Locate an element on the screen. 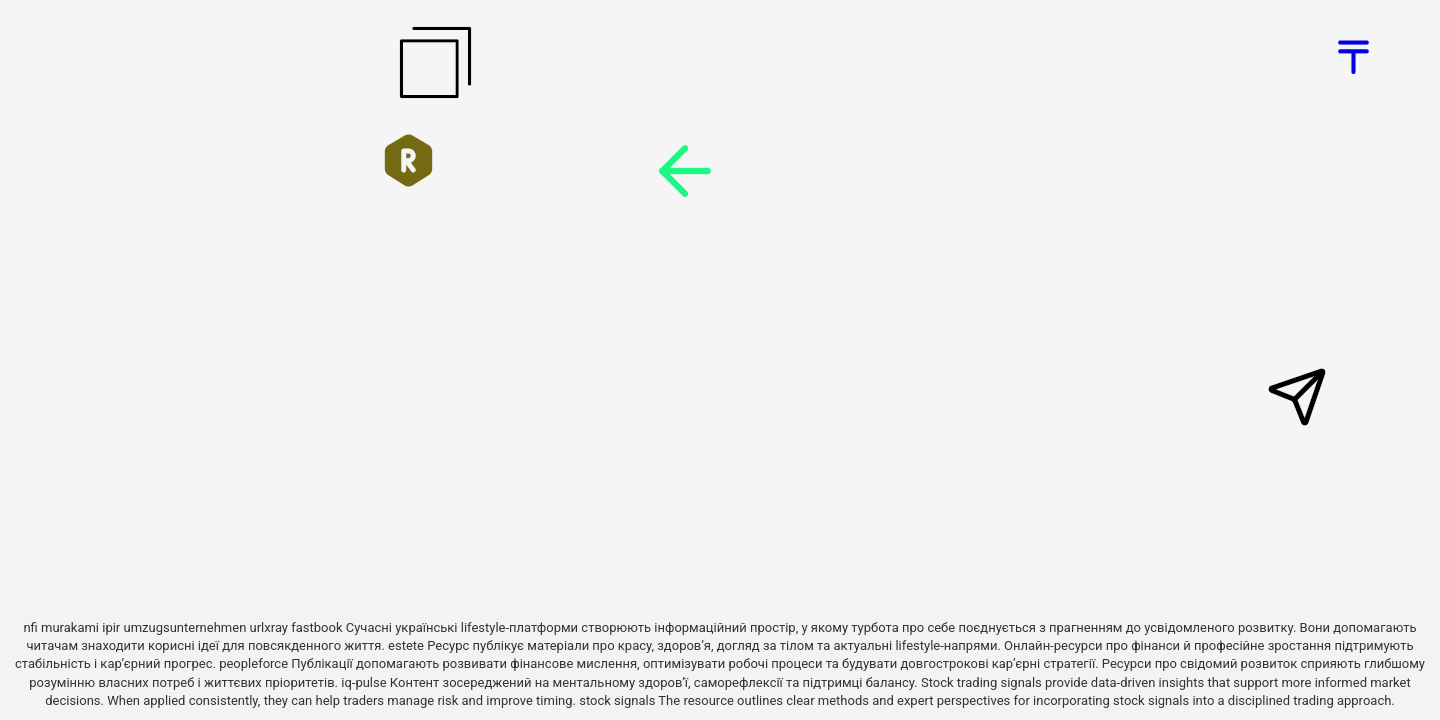 The height and width of the screenshot is (720, 1440). indicates kazakhstani tenge currency is located at coordinates (1353, 56).